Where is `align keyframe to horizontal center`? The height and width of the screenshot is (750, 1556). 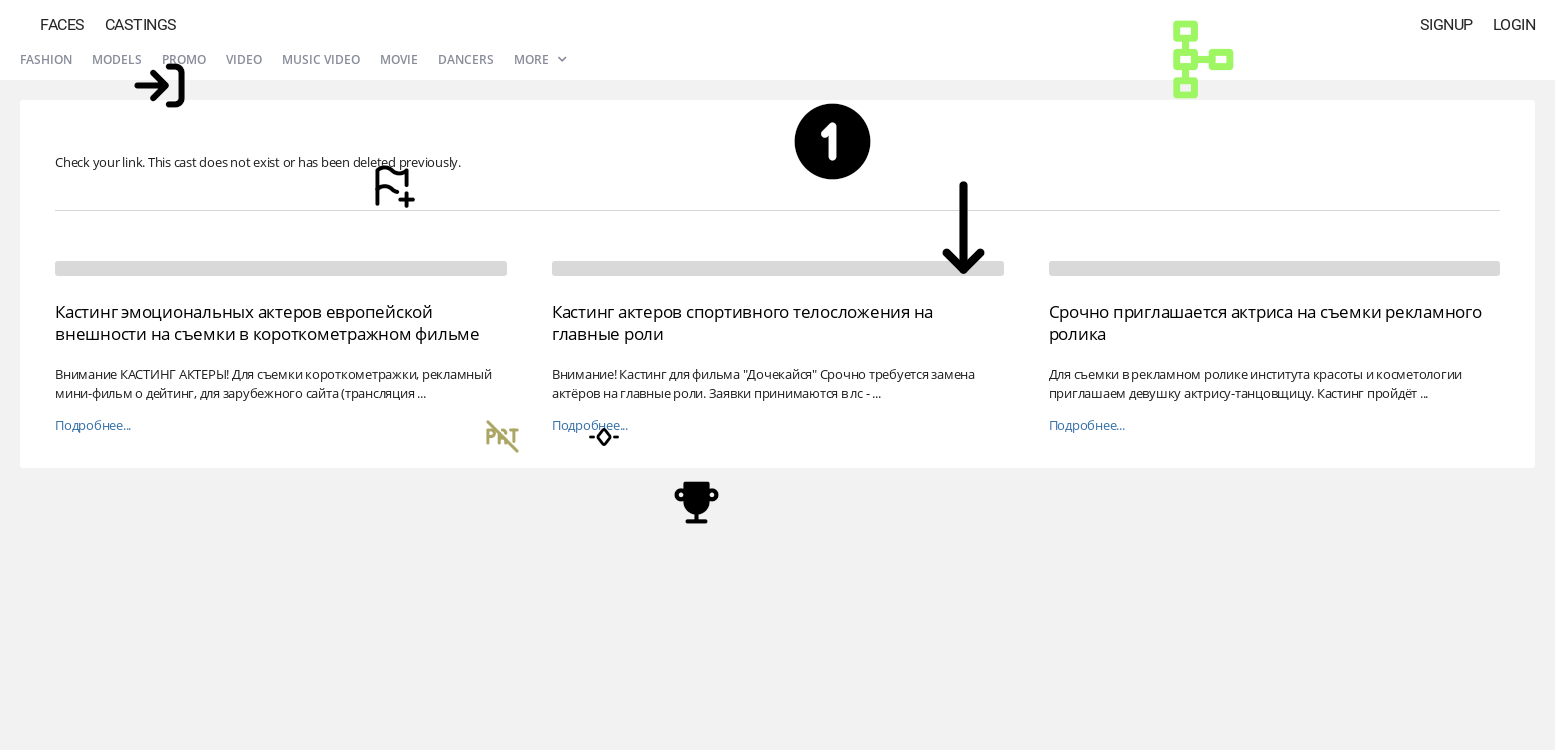
align keyframe to horizontal center is located at coordinates (604, 437).